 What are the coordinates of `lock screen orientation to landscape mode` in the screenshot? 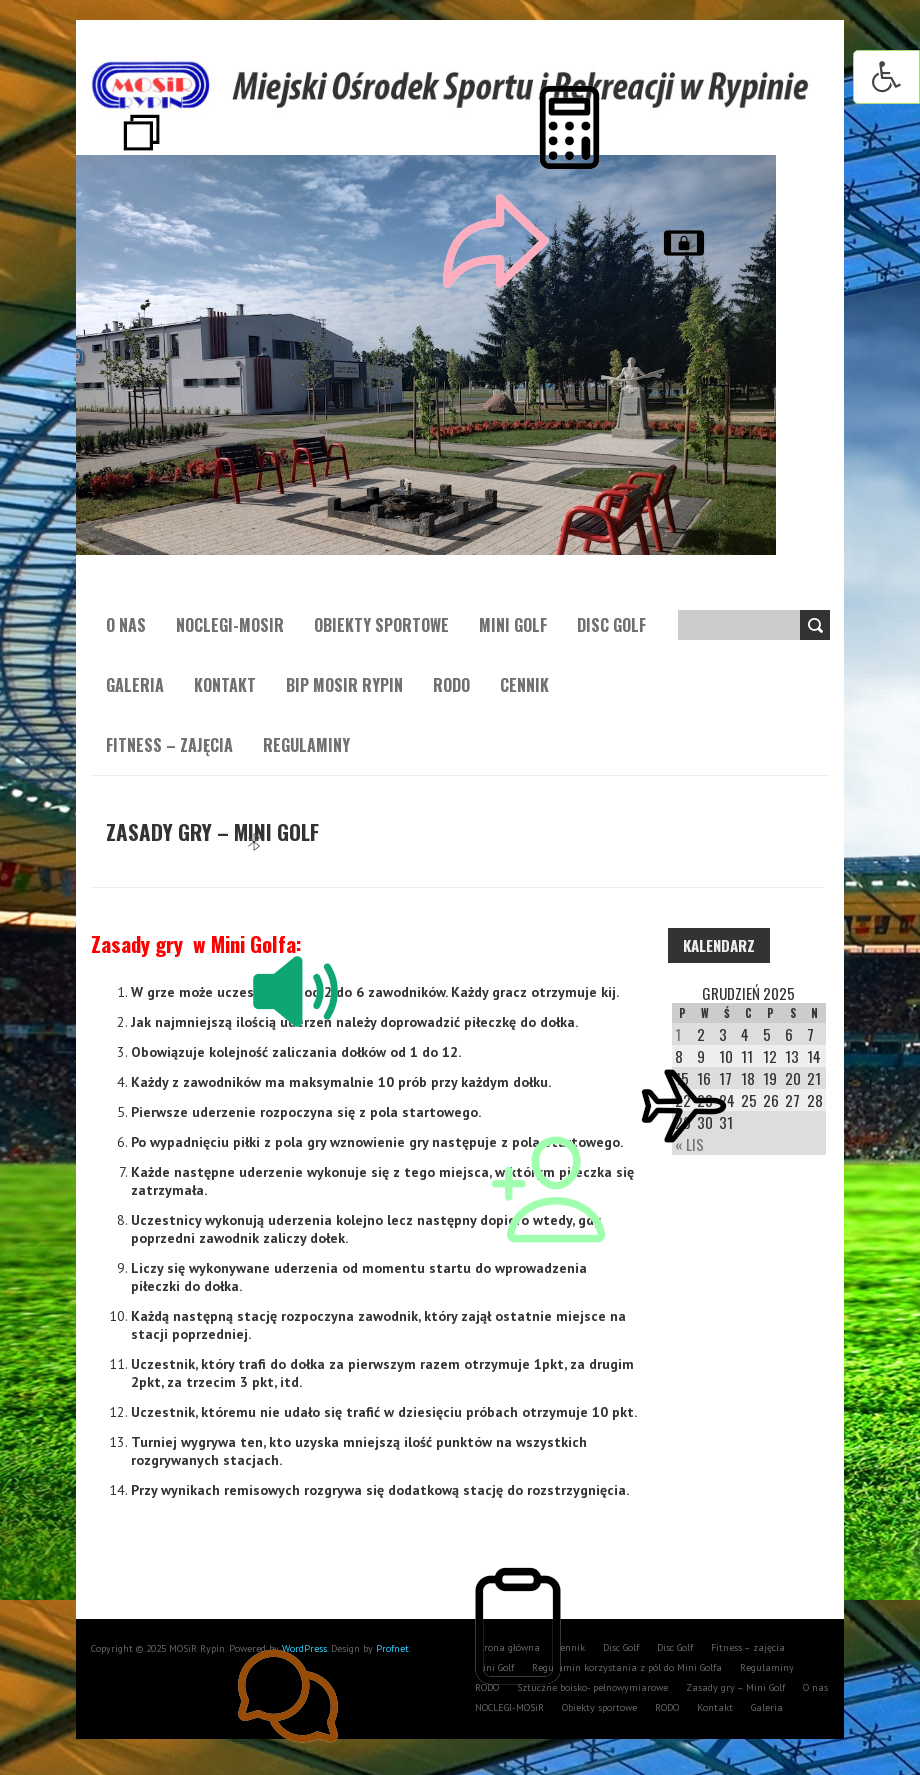 It's located at (684, 243).